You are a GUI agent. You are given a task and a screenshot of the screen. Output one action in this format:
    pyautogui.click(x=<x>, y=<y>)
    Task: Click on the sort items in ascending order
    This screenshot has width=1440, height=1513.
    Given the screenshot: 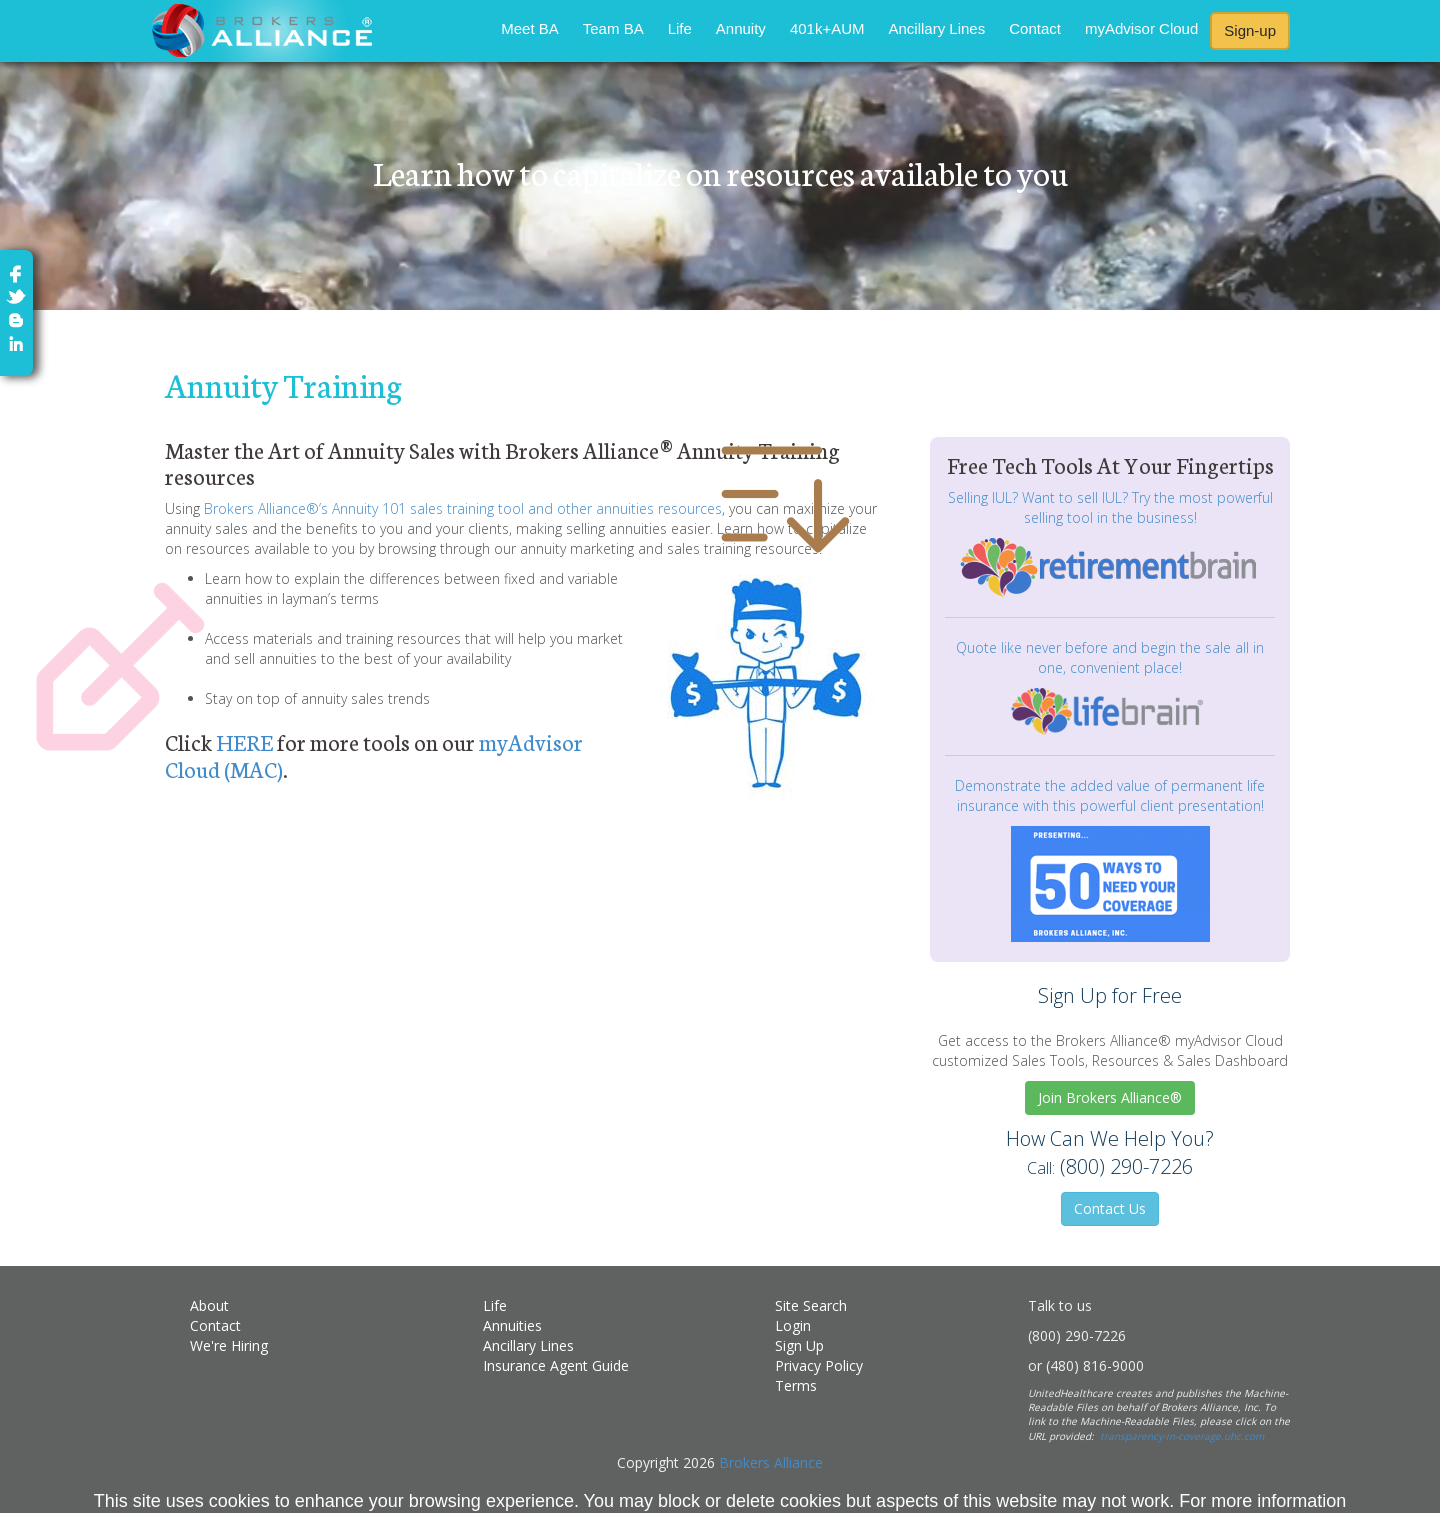 What is the action you would take?
    pyautogui.click(x=780, y=494)
    